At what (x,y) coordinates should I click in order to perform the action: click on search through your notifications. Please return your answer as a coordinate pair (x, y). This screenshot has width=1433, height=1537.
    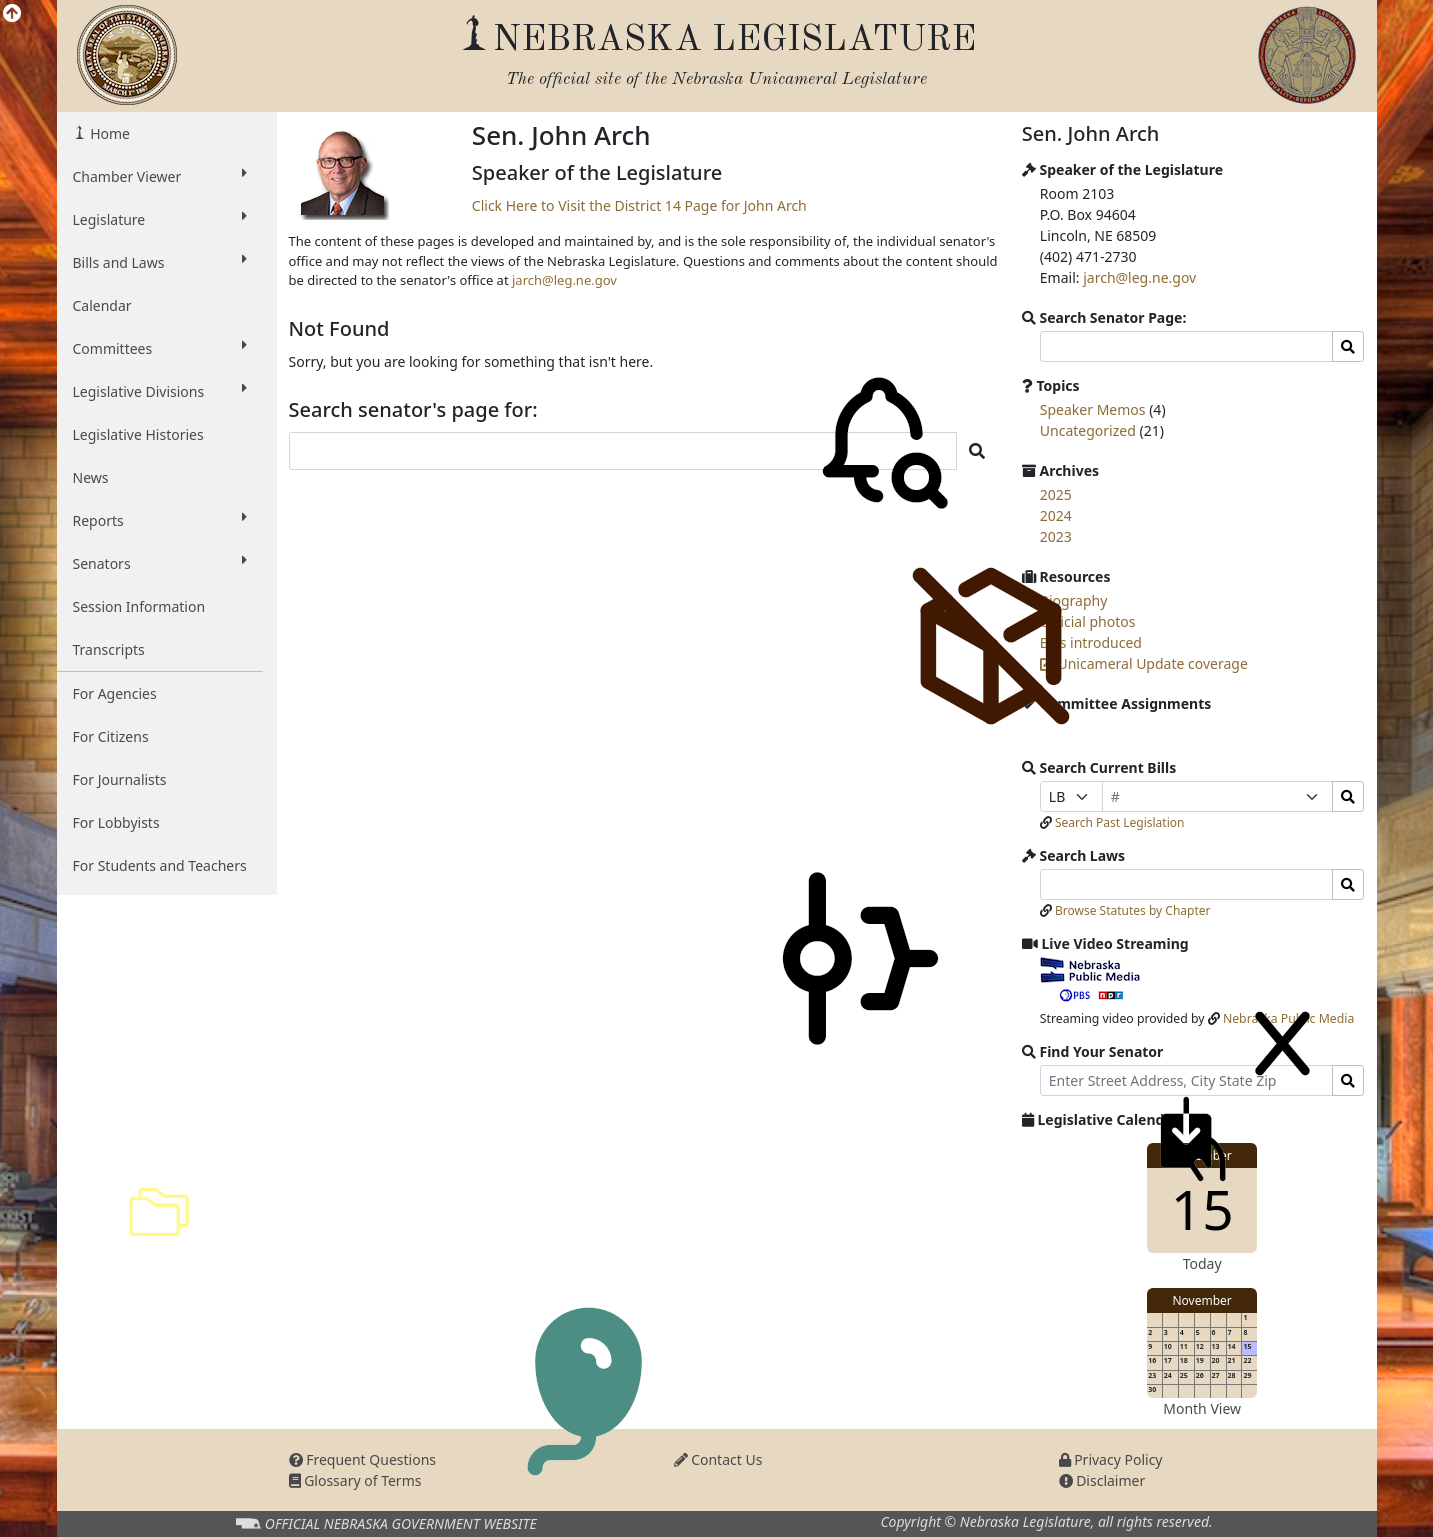
    Looking at the image, I should click on (879, 440).